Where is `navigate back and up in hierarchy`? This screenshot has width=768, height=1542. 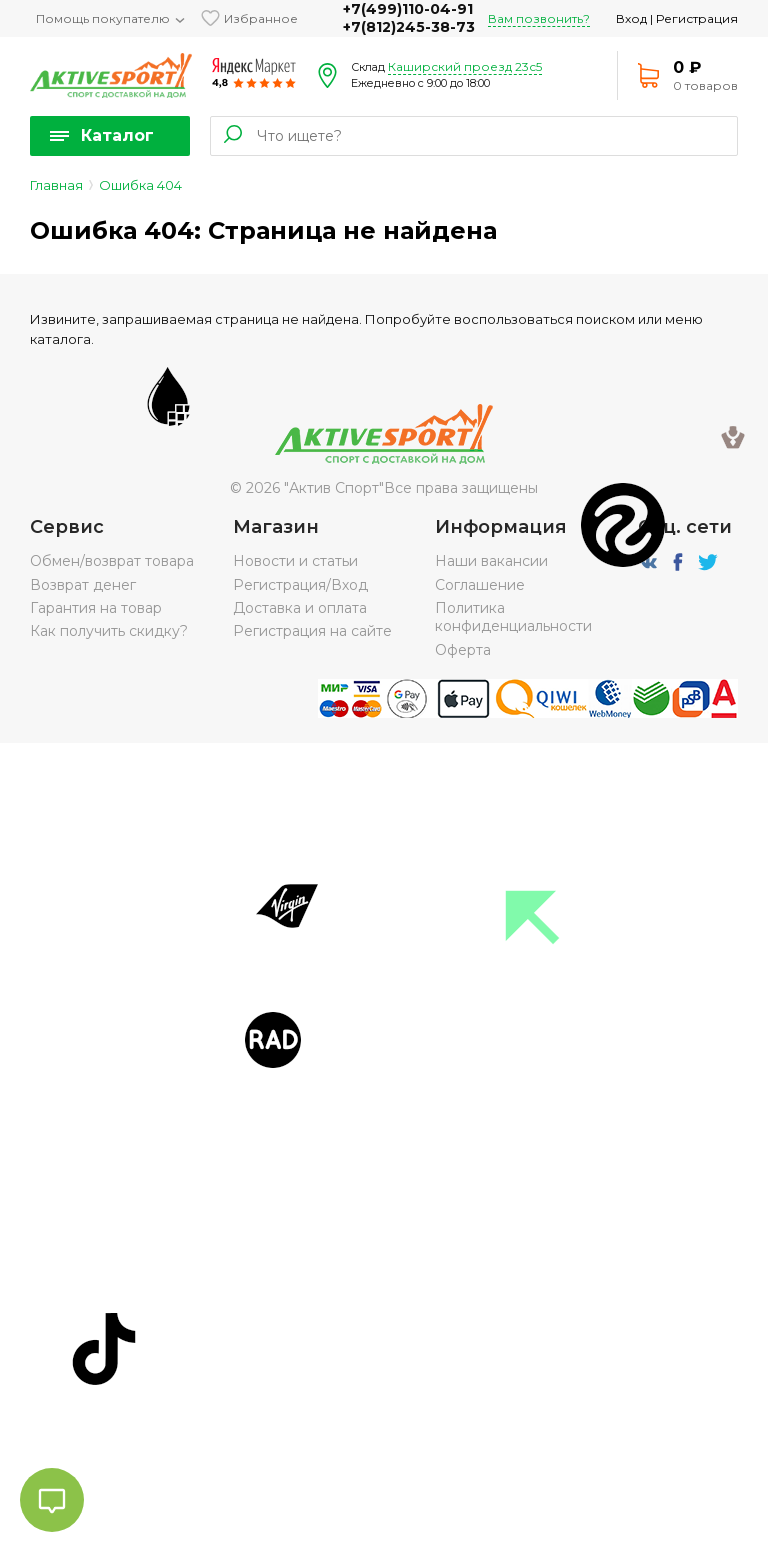 navigate back and up in hierarchy is located at coordinates (532, 917).